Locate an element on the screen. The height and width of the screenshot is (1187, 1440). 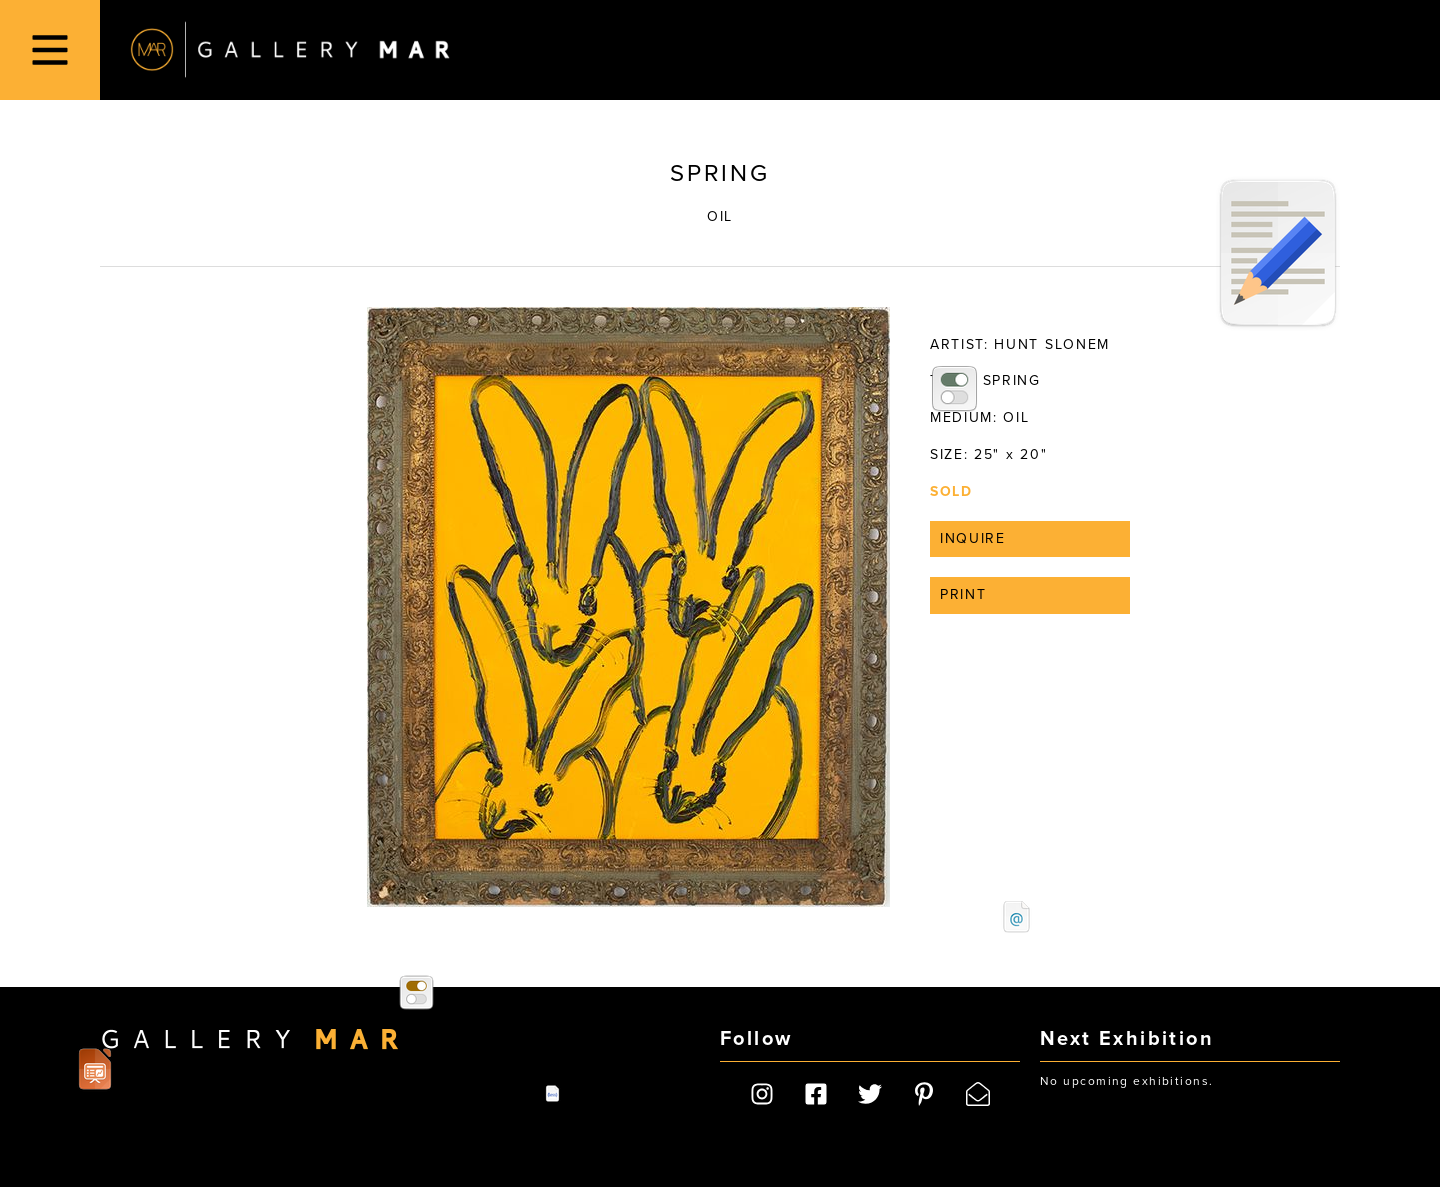
an email message file or attachment is located at coordinates (1016, 916).